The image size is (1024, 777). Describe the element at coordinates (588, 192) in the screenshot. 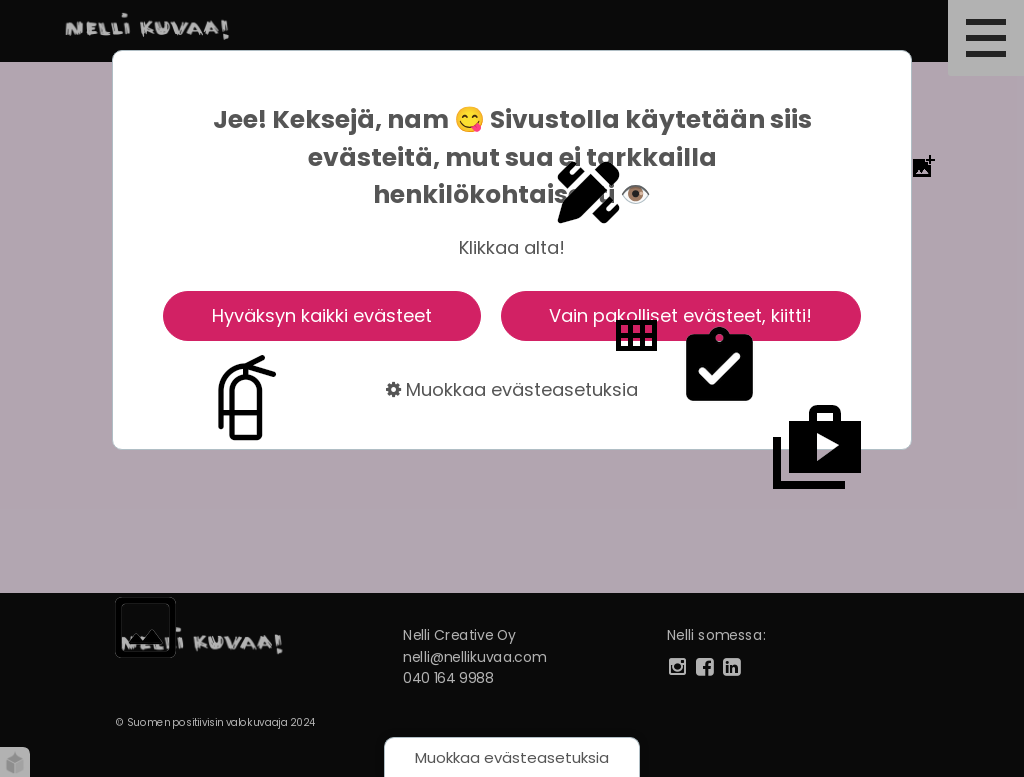

I see `access design or editing tools` at that location.